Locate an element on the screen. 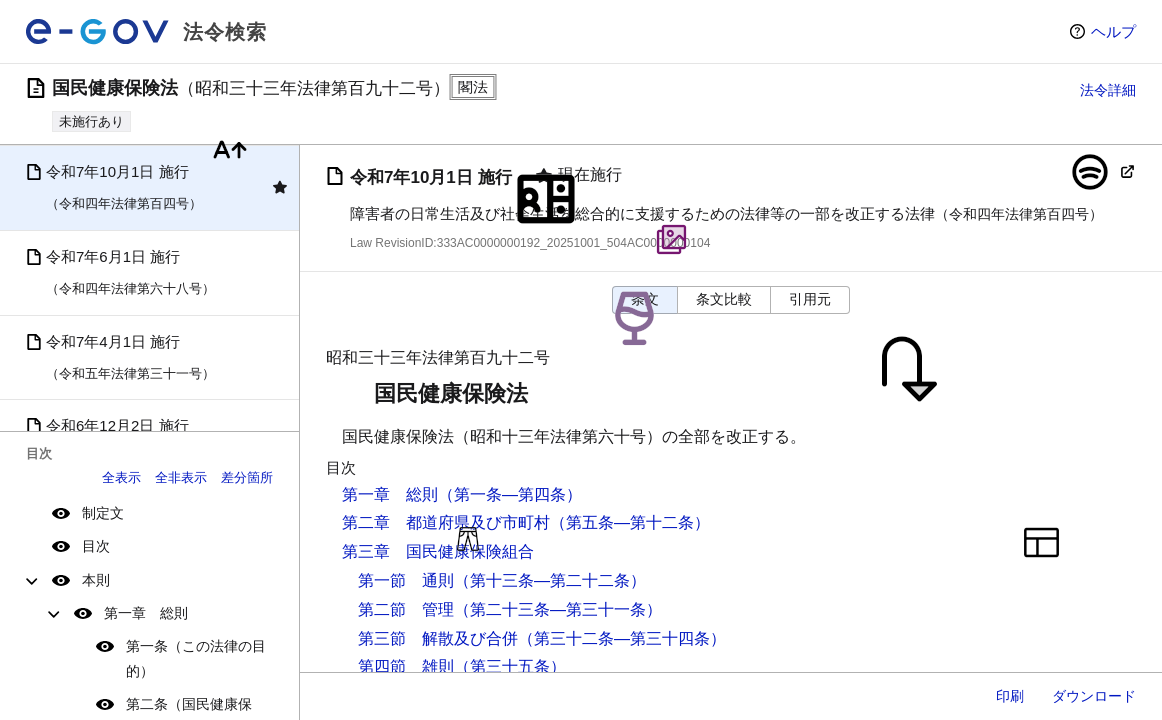 The image size is (1162, 720). open Spotify is located at coordinates (1090, 172).